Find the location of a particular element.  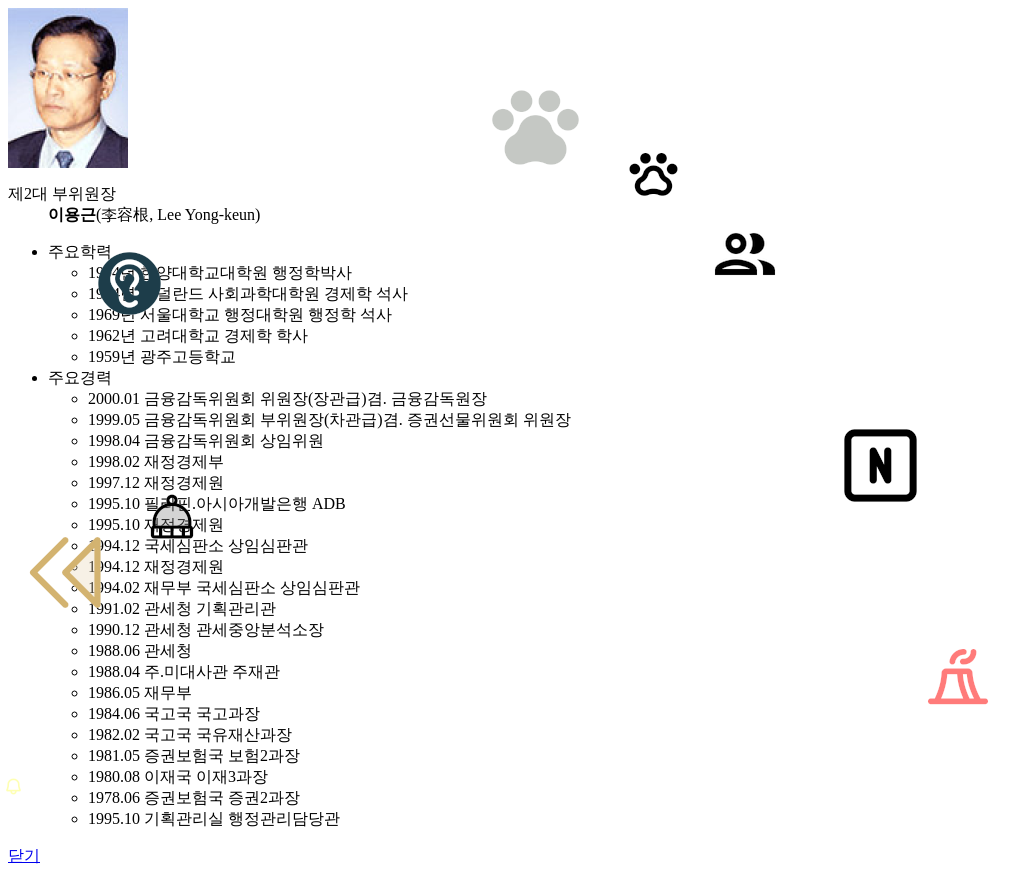

view contacts or people list is located at coordinates (745, 254).